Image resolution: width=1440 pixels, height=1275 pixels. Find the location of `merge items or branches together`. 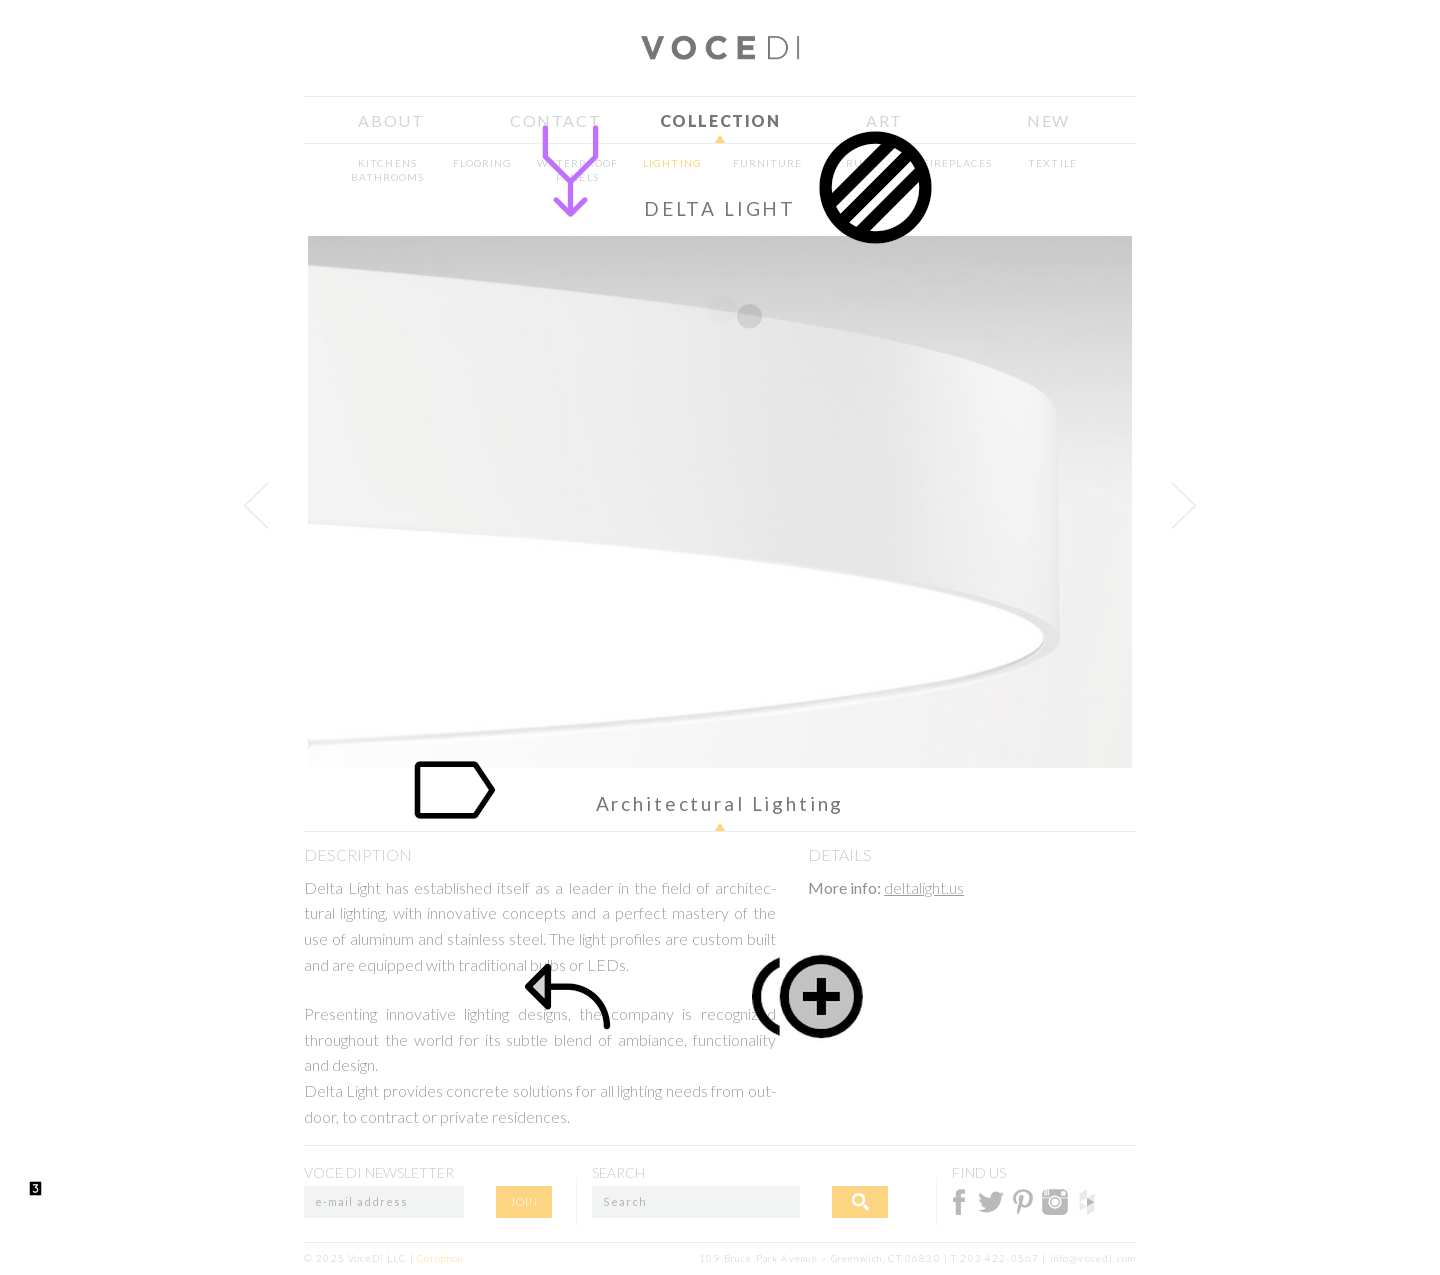

merge items or branches together is located at coordinates (570, 167).